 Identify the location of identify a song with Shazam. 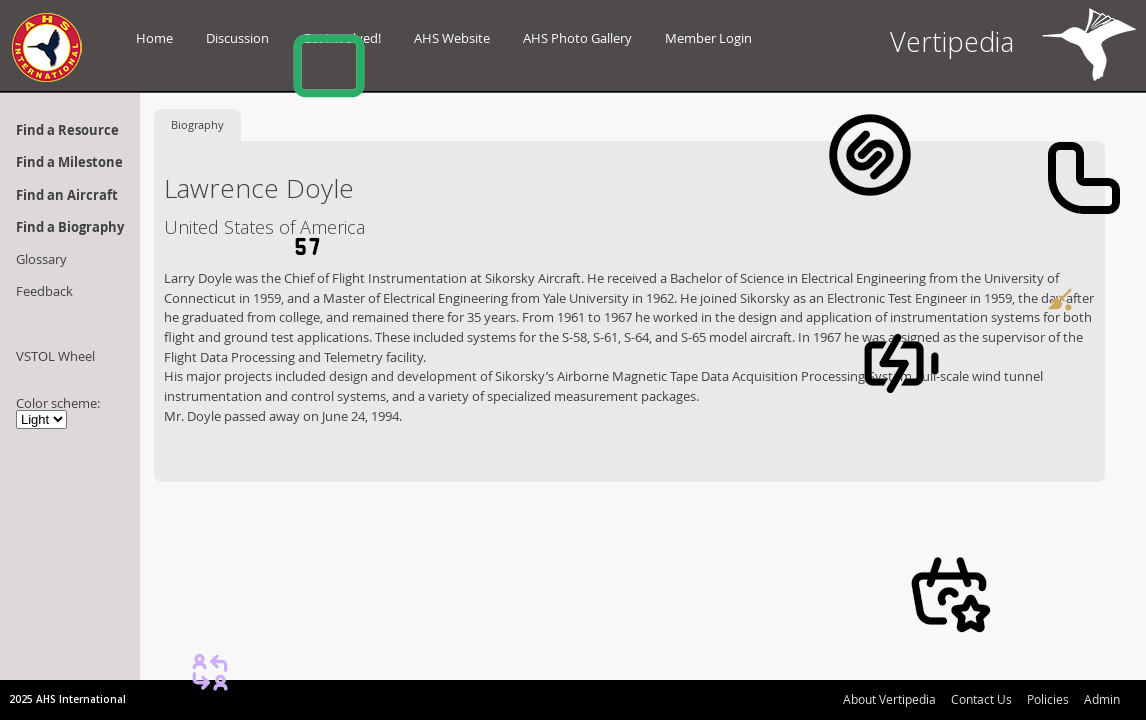
(870, 155).